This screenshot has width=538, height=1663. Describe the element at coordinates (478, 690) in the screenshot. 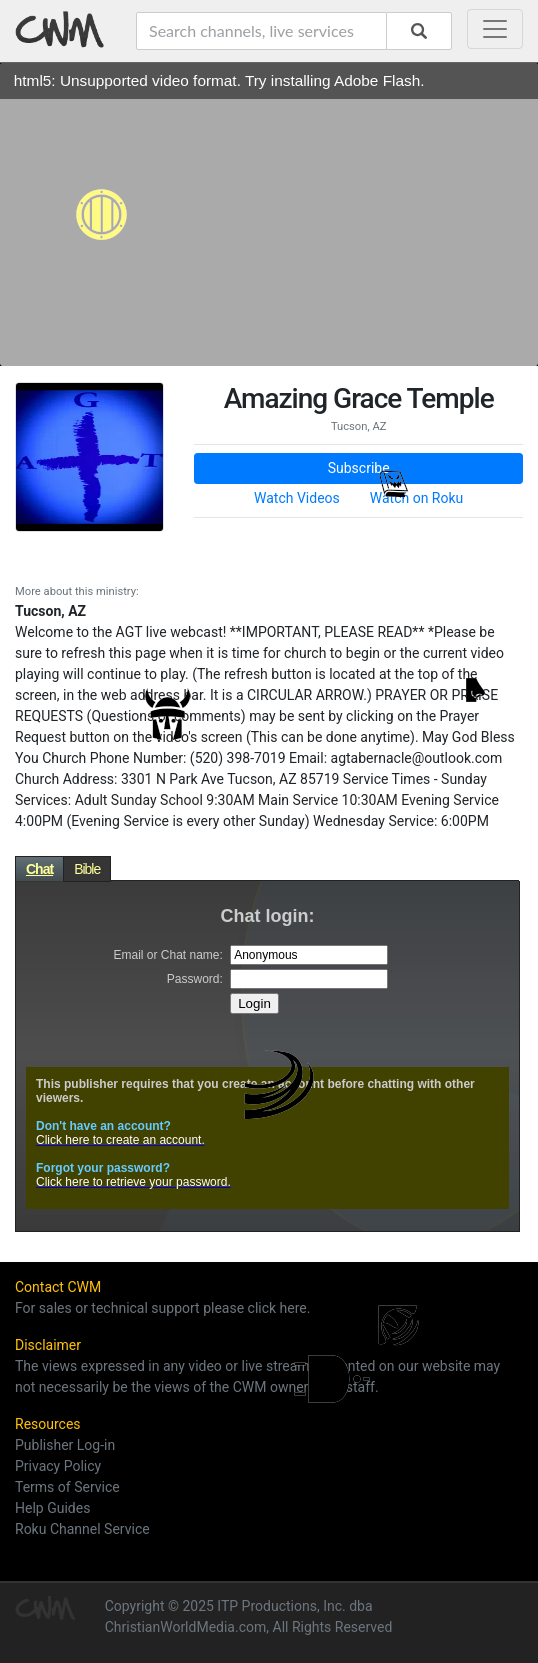

I see `access scent or fragrance settings` at that location.